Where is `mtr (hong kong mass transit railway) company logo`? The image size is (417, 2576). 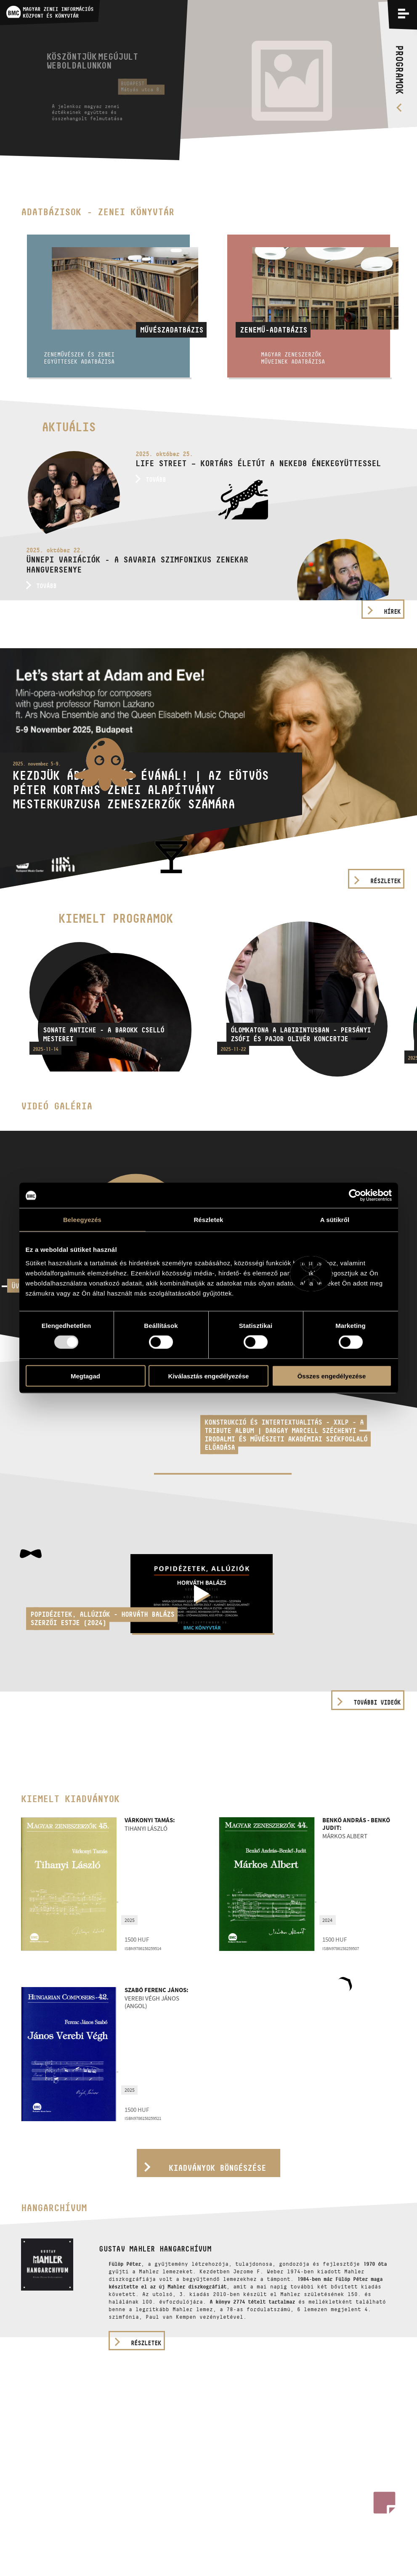 mtr (hong kong mass transit railway) company logo is located at coordinates (311, 1274).